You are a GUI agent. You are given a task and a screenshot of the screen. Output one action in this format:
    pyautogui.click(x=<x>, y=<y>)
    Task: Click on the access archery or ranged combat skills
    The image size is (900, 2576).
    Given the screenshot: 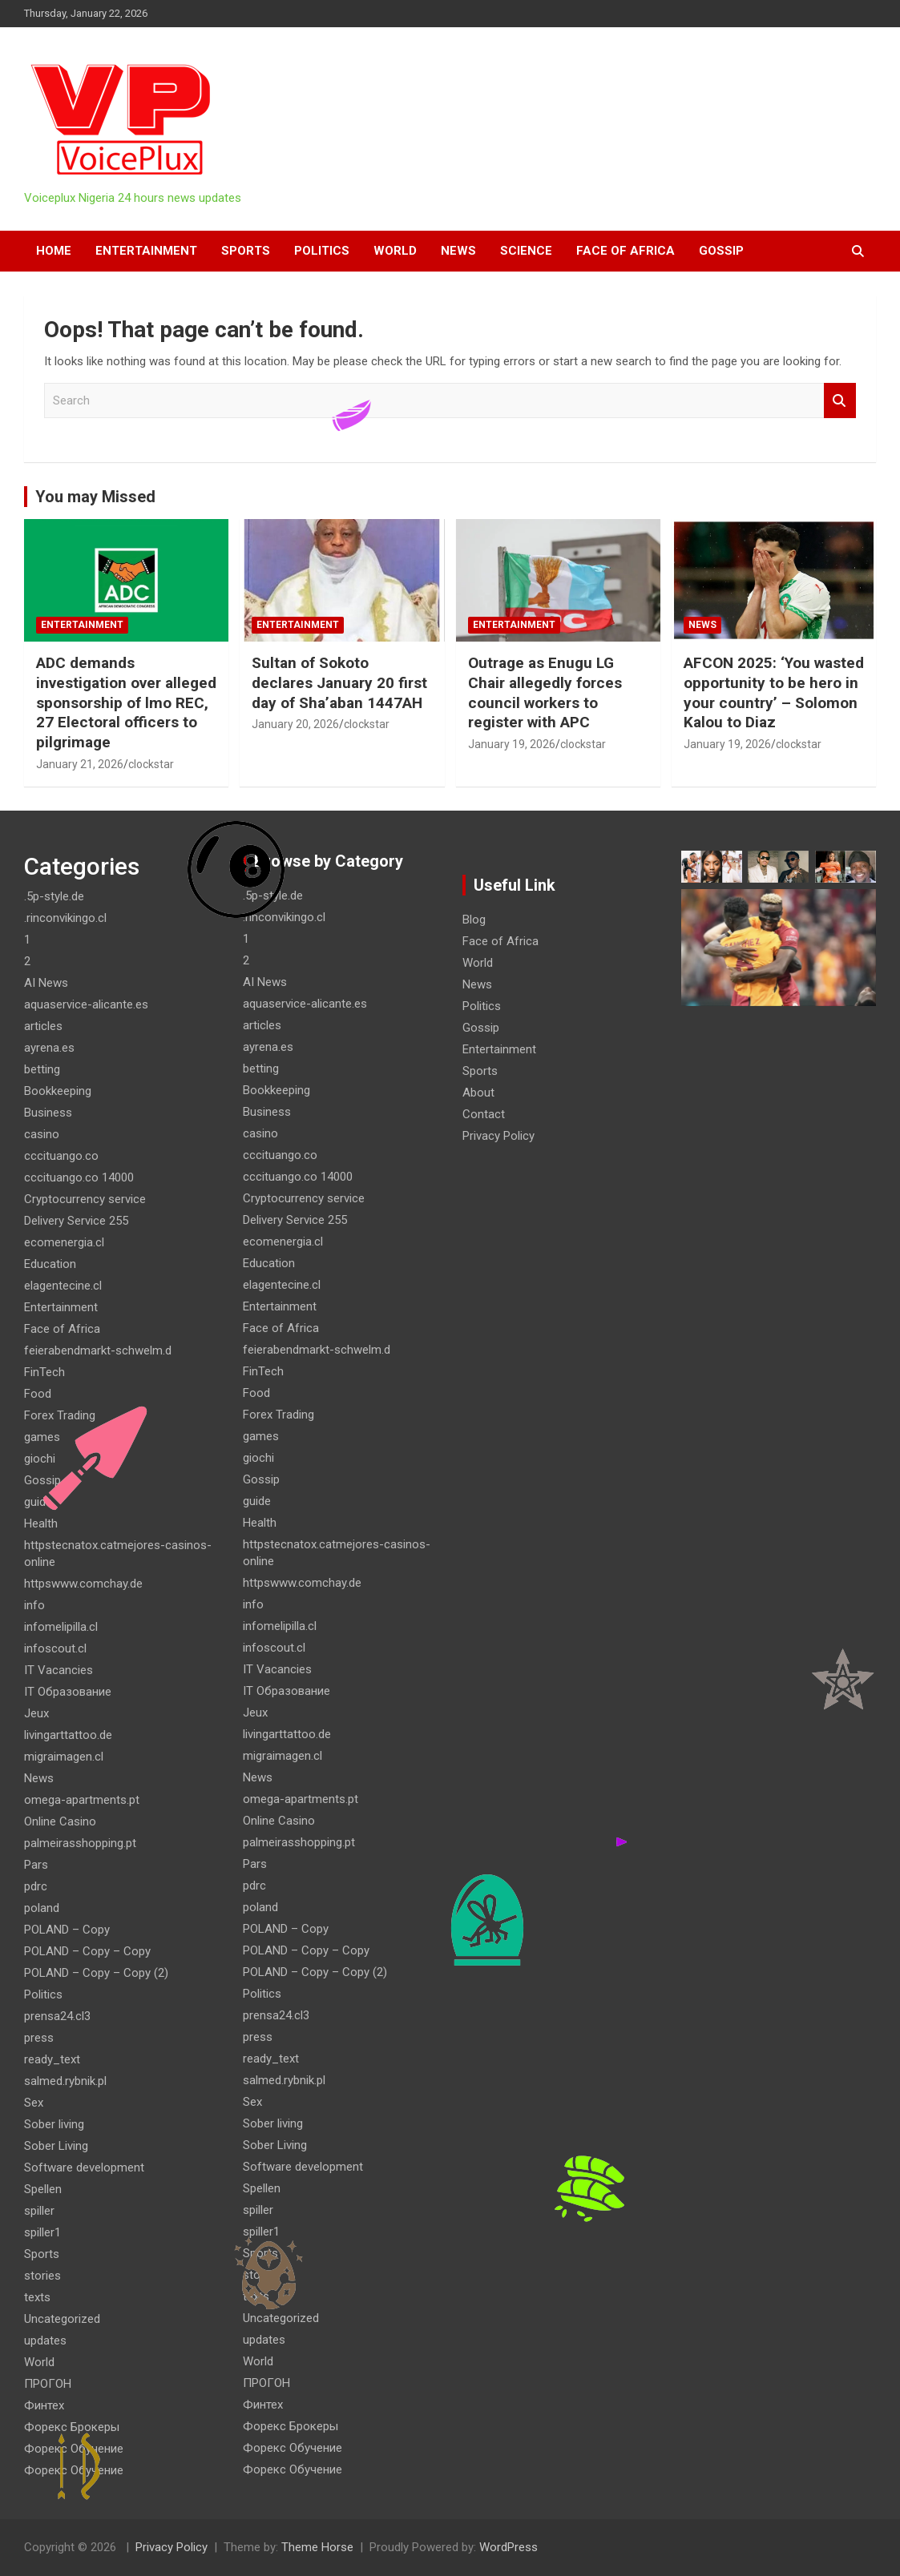 What is the action you would take?
    pyautogui.click(x=76, y=2466)
    